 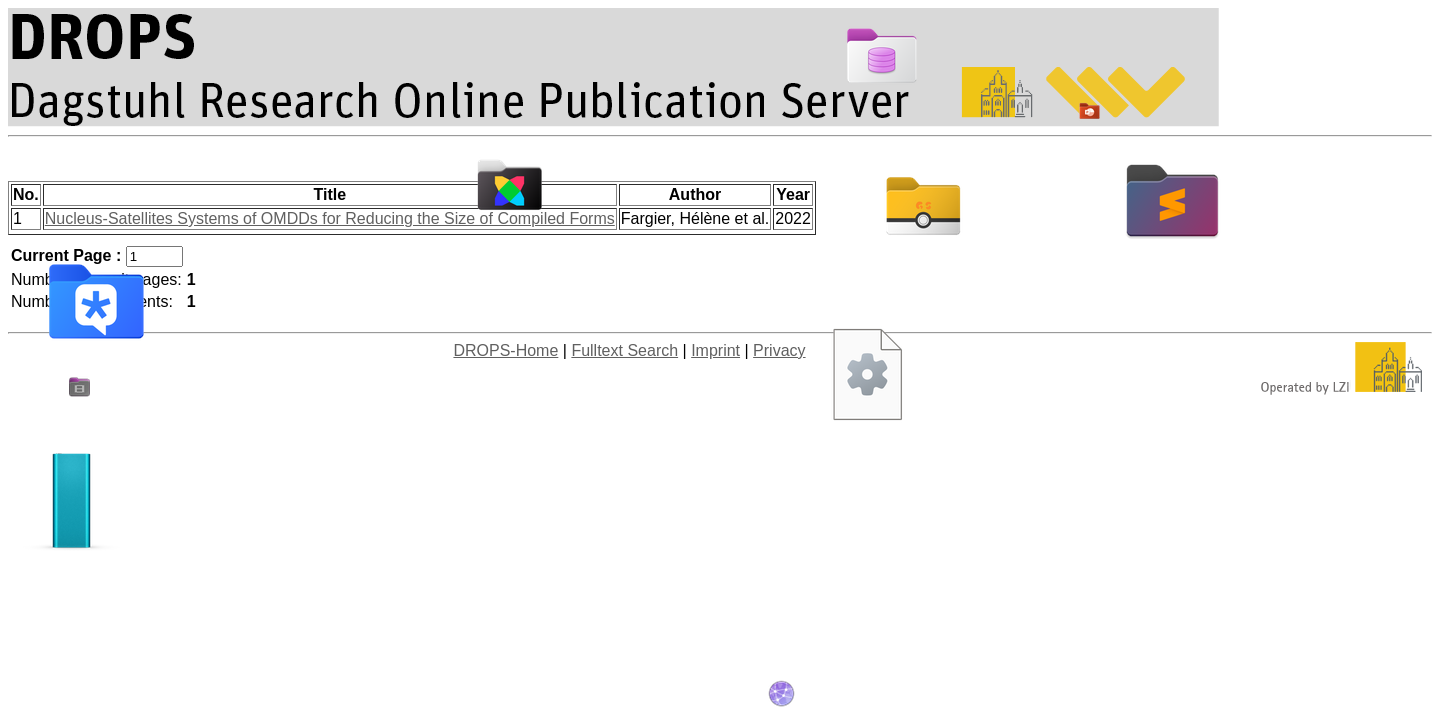 What do you see at coordinates (71, 502) in the screenshot?
I see `iPod nano device connected` at bounding box center [71, 502].